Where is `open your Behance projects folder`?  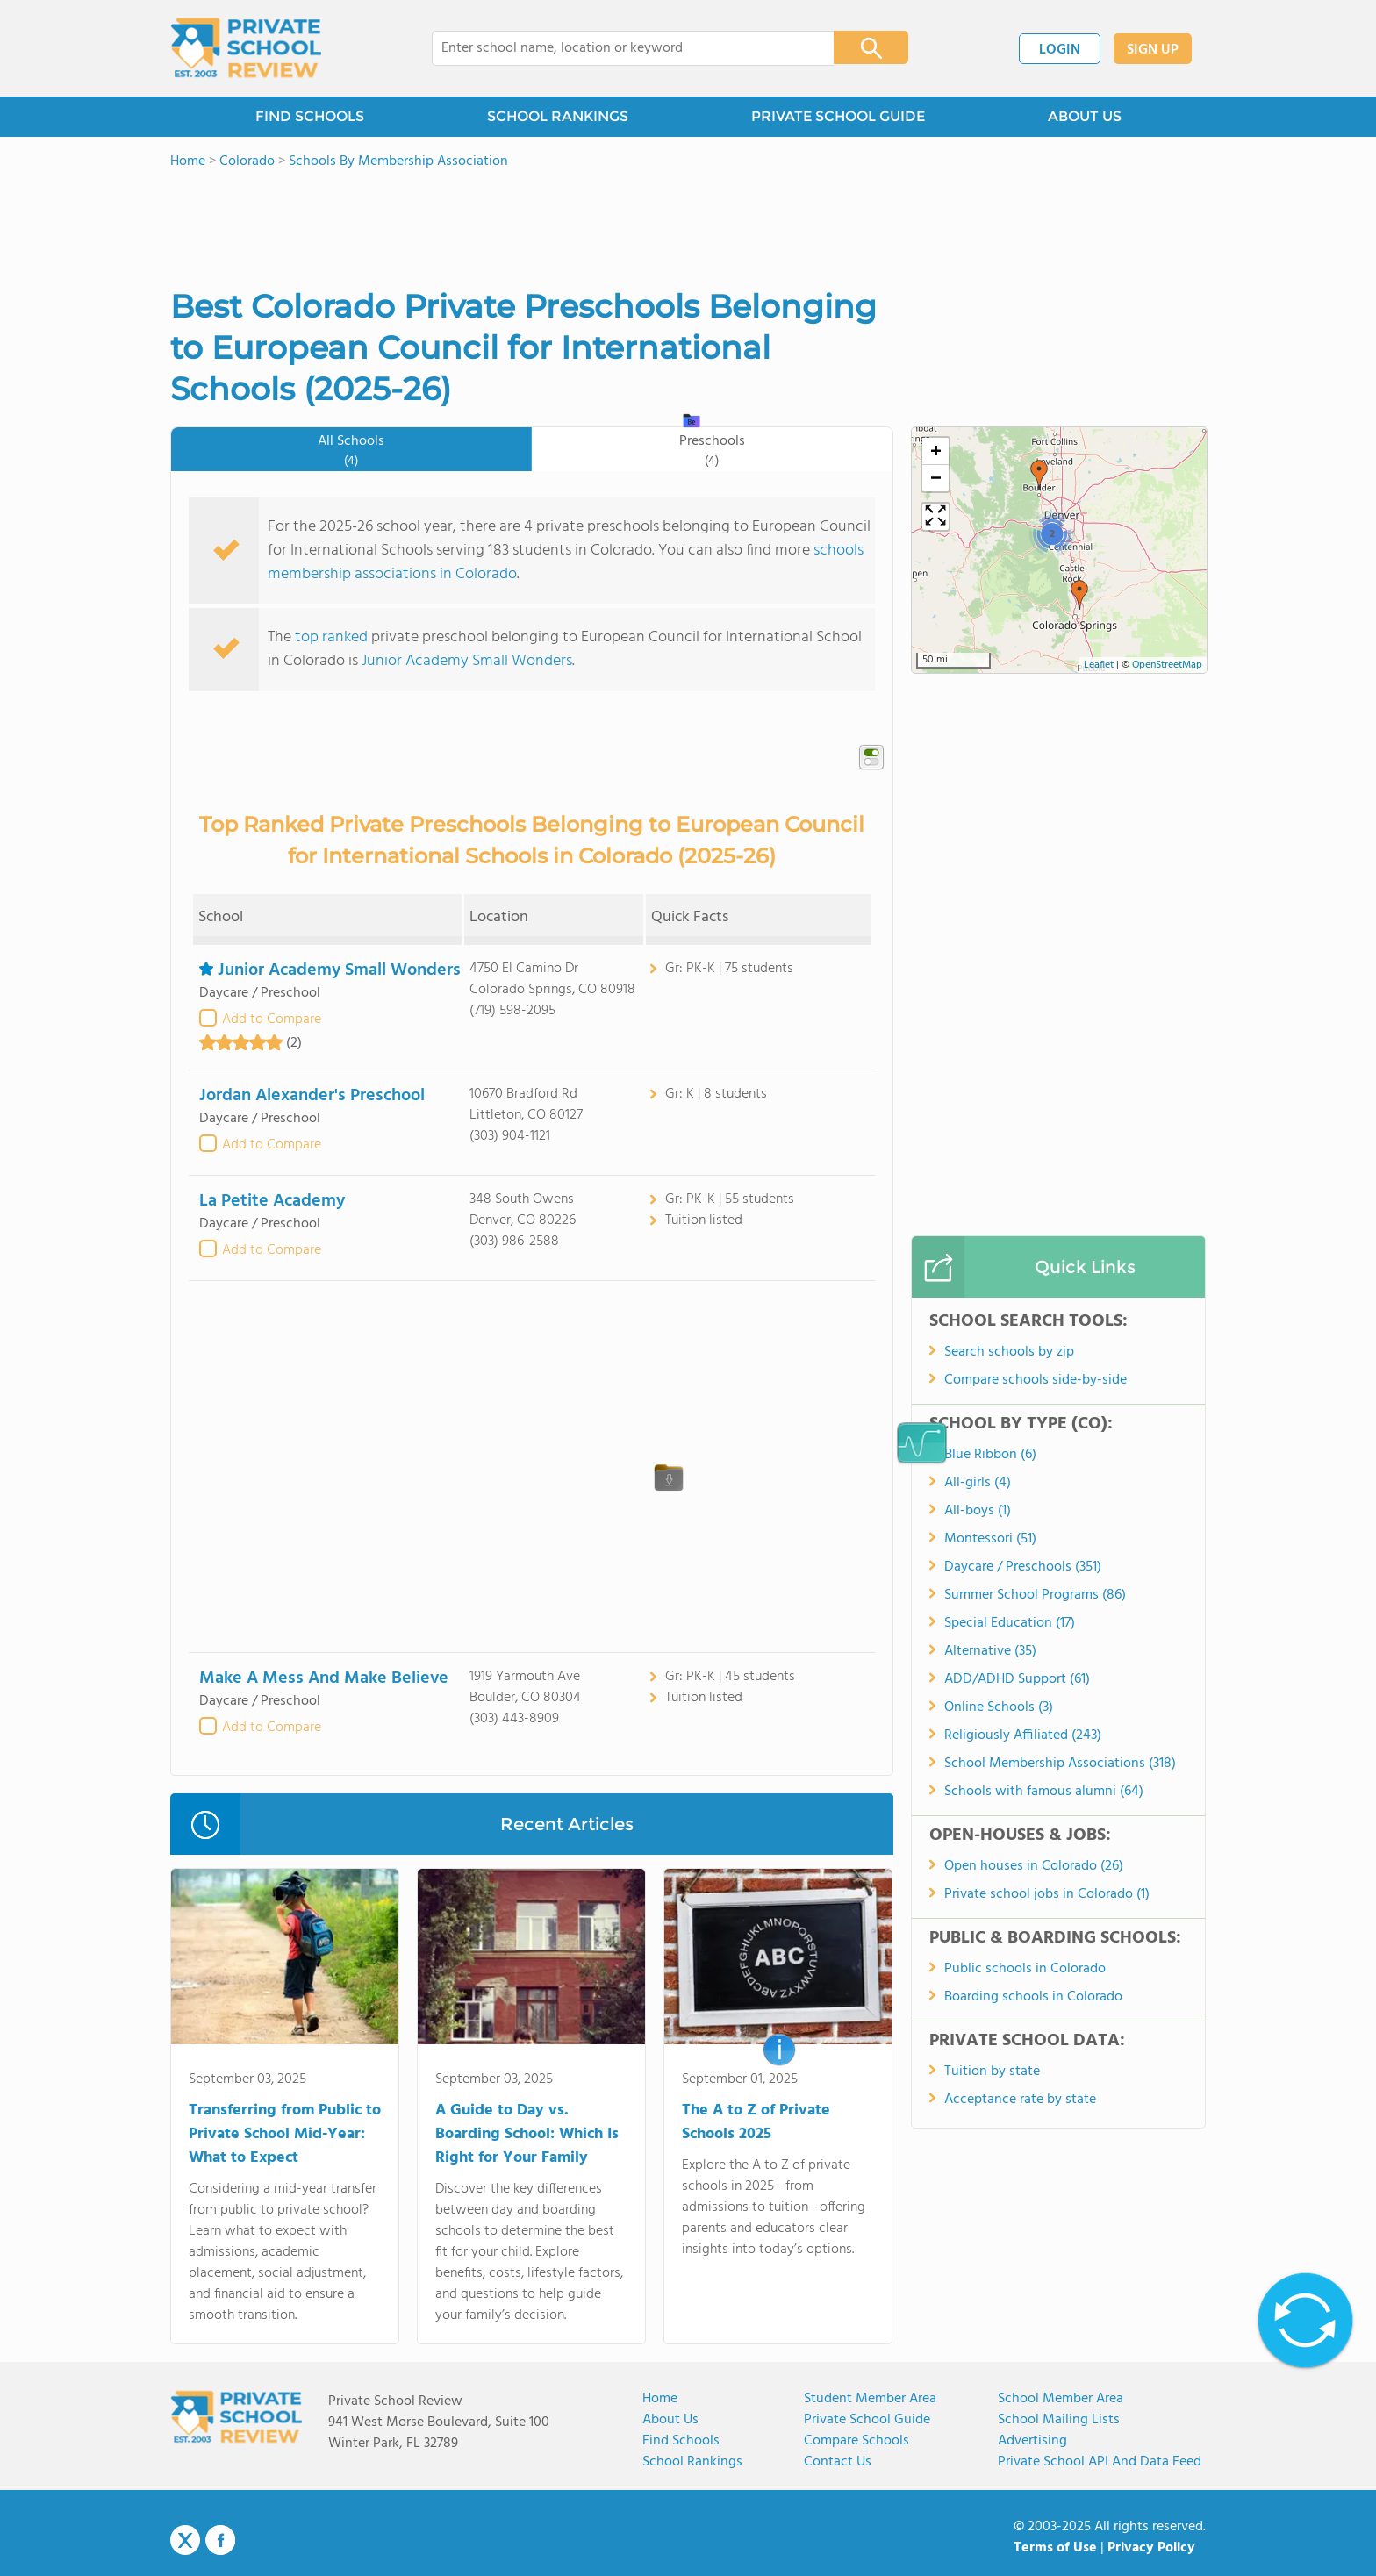
open your Behance projects folder is located at coordinates (692, 421).